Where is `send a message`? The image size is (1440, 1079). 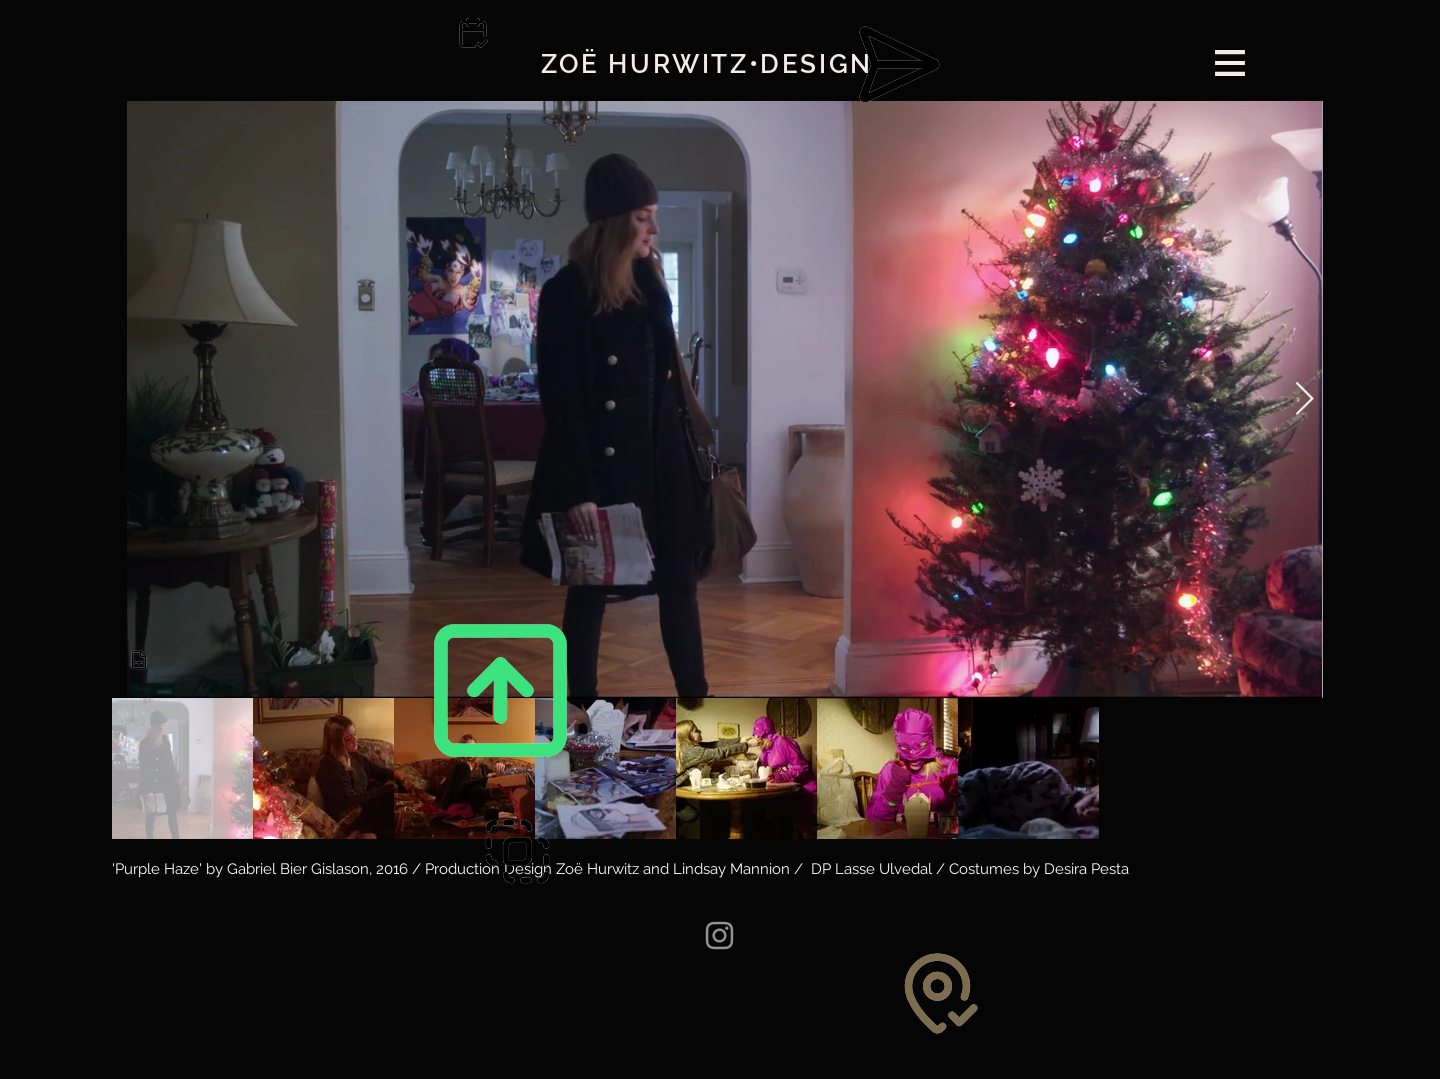
send a message is located at coordinates (897, 64).